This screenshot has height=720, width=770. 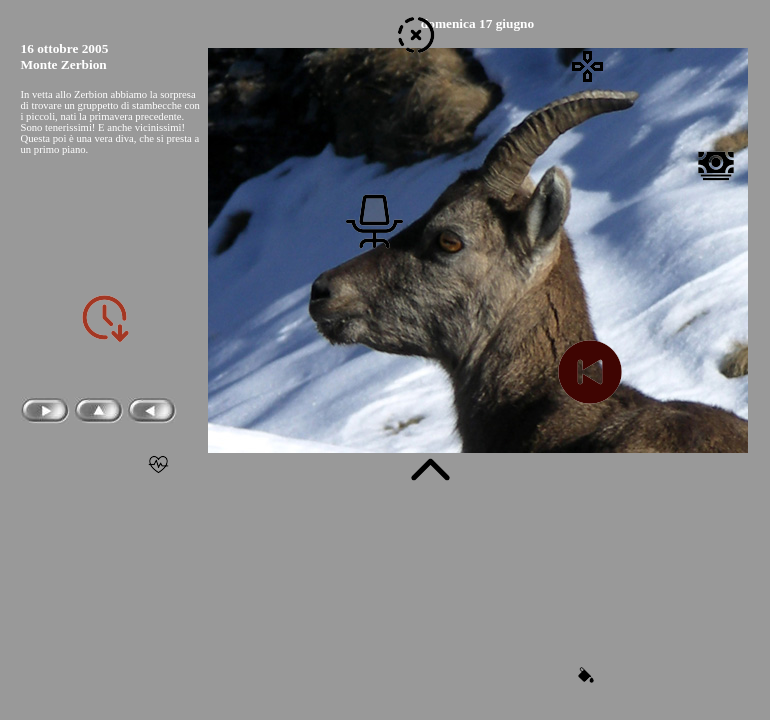 What do you see at coordinates (716, 166) in the screenshot?
I see `view your cash balance` at bounding box center [716, 166].